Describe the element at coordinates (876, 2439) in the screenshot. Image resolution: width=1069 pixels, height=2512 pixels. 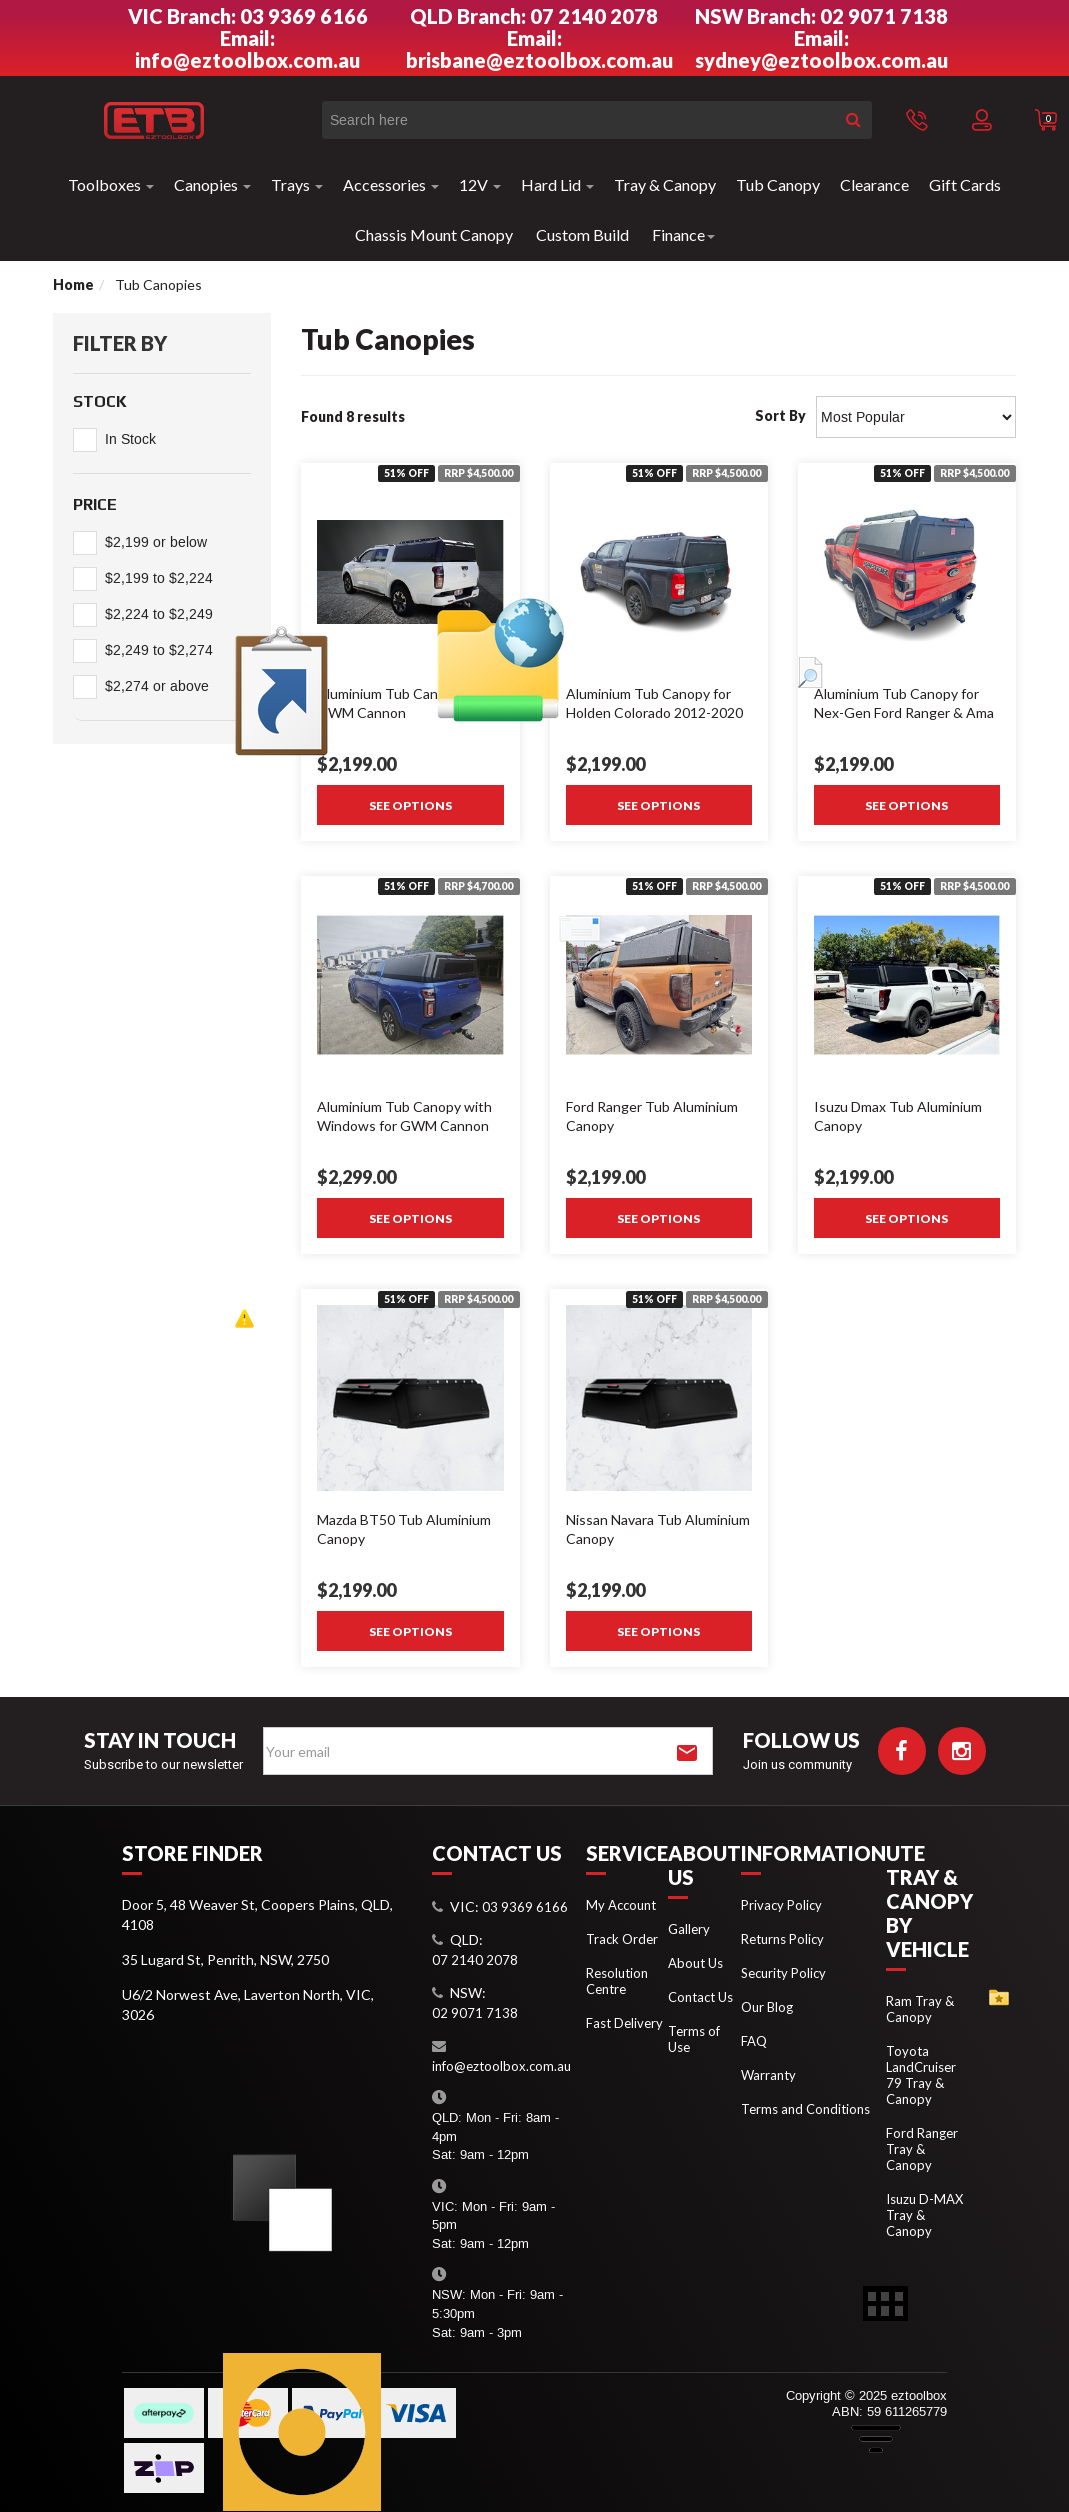
I see `filter or sort list items` at that location.